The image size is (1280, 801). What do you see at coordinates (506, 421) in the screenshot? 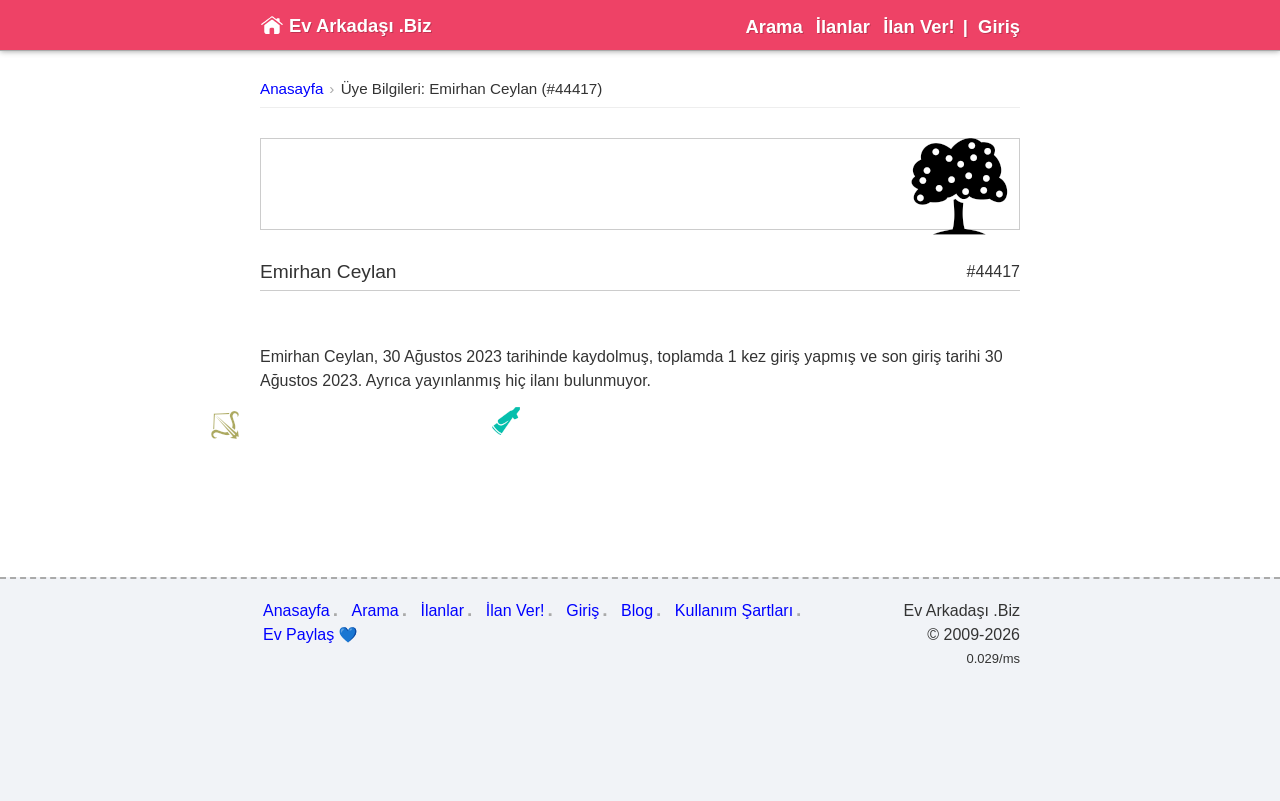
I see `select or equip weapon attachment` at bounding box center [506, 421].